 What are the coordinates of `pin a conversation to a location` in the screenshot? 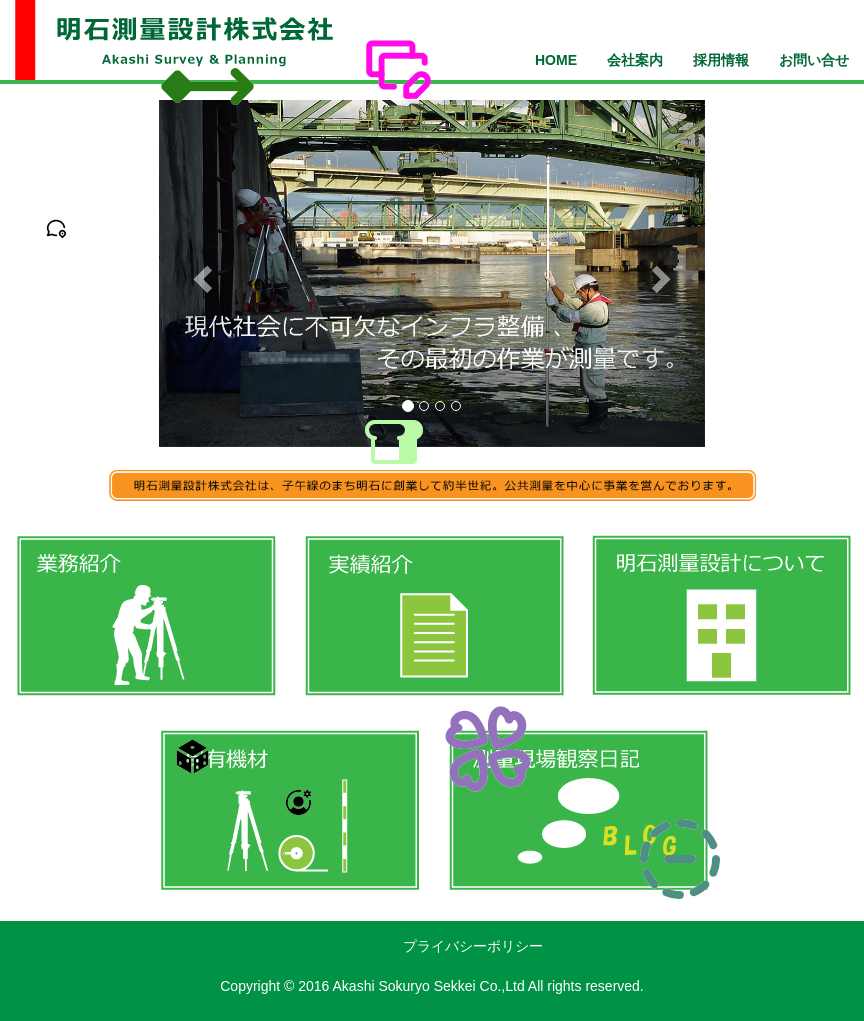 It's located at (56, 228).